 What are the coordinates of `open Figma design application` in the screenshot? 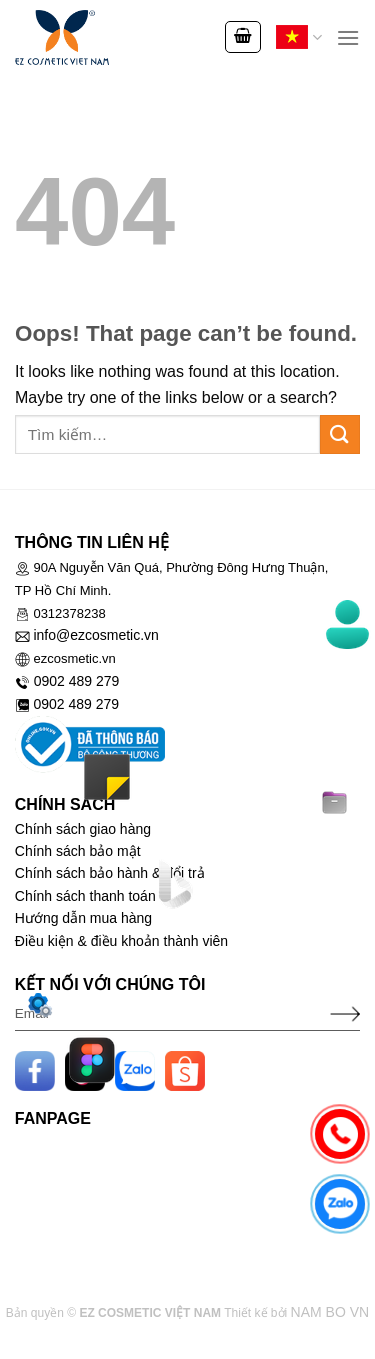 It's located at (92, 1060).